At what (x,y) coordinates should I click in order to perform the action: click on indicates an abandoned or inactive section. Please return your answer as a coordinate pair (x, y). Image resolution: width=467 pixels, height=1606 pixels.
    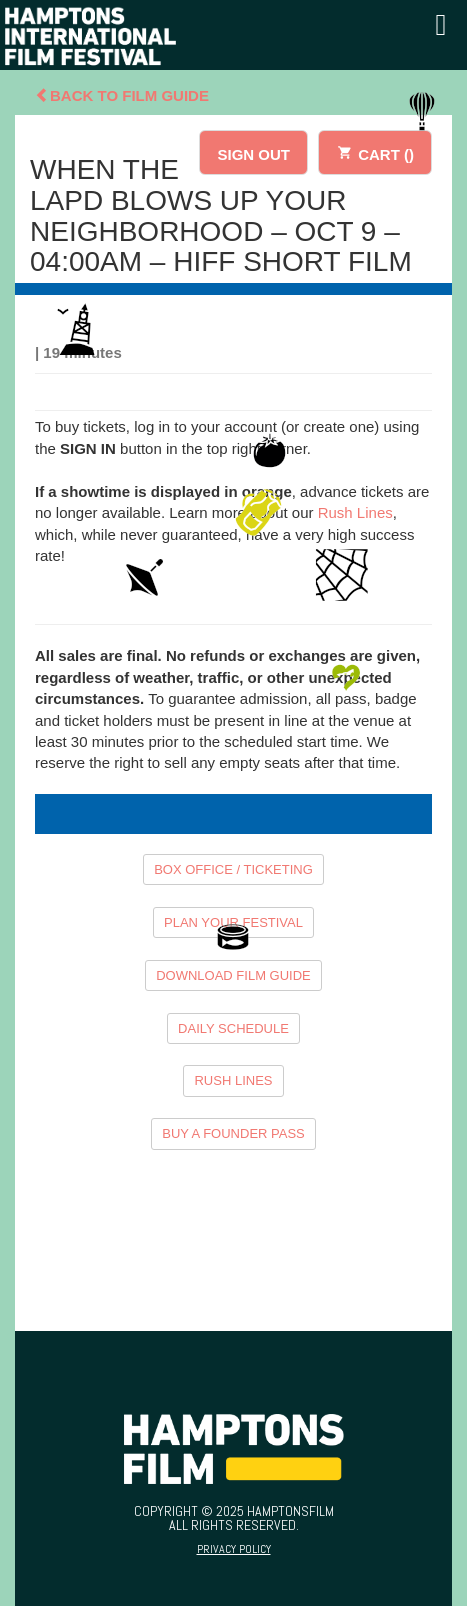
    Looking at the image, I should click on (342, 575).